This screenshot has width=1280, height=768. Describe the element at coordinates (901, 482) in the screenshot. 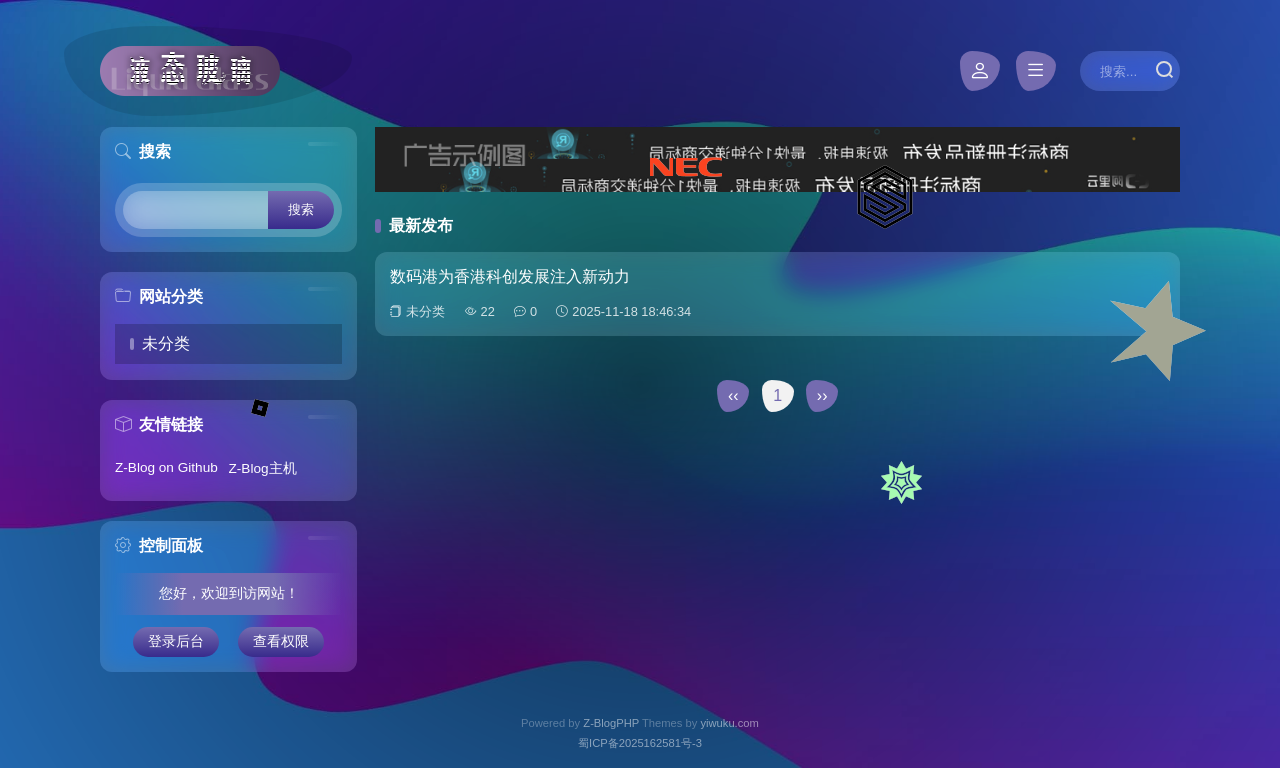

I see `open wolfram mathematica application` at that location.